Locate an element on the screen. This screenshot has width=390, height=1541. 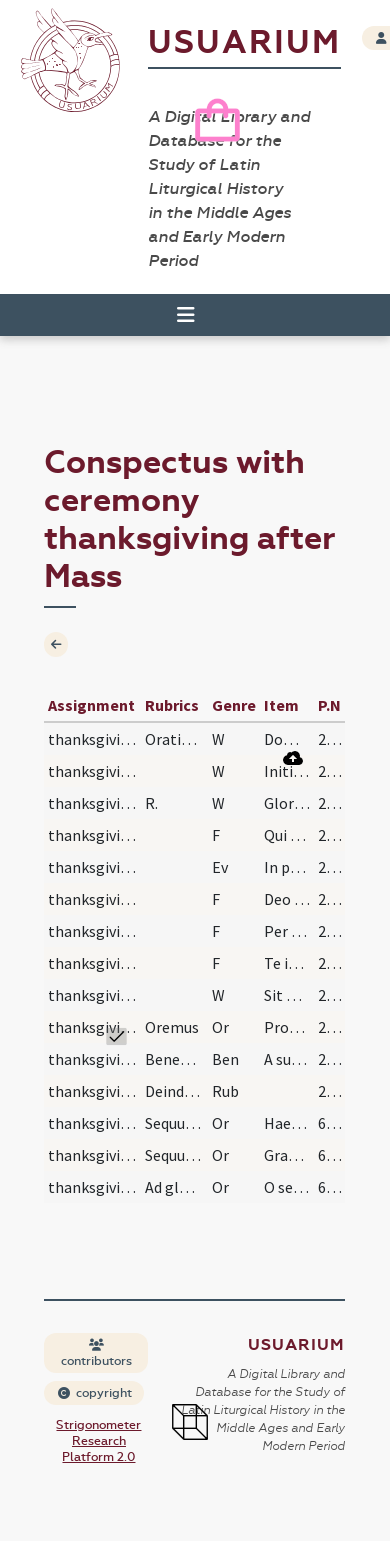
upload file to cloud storage is located at coordinates (293, 758).